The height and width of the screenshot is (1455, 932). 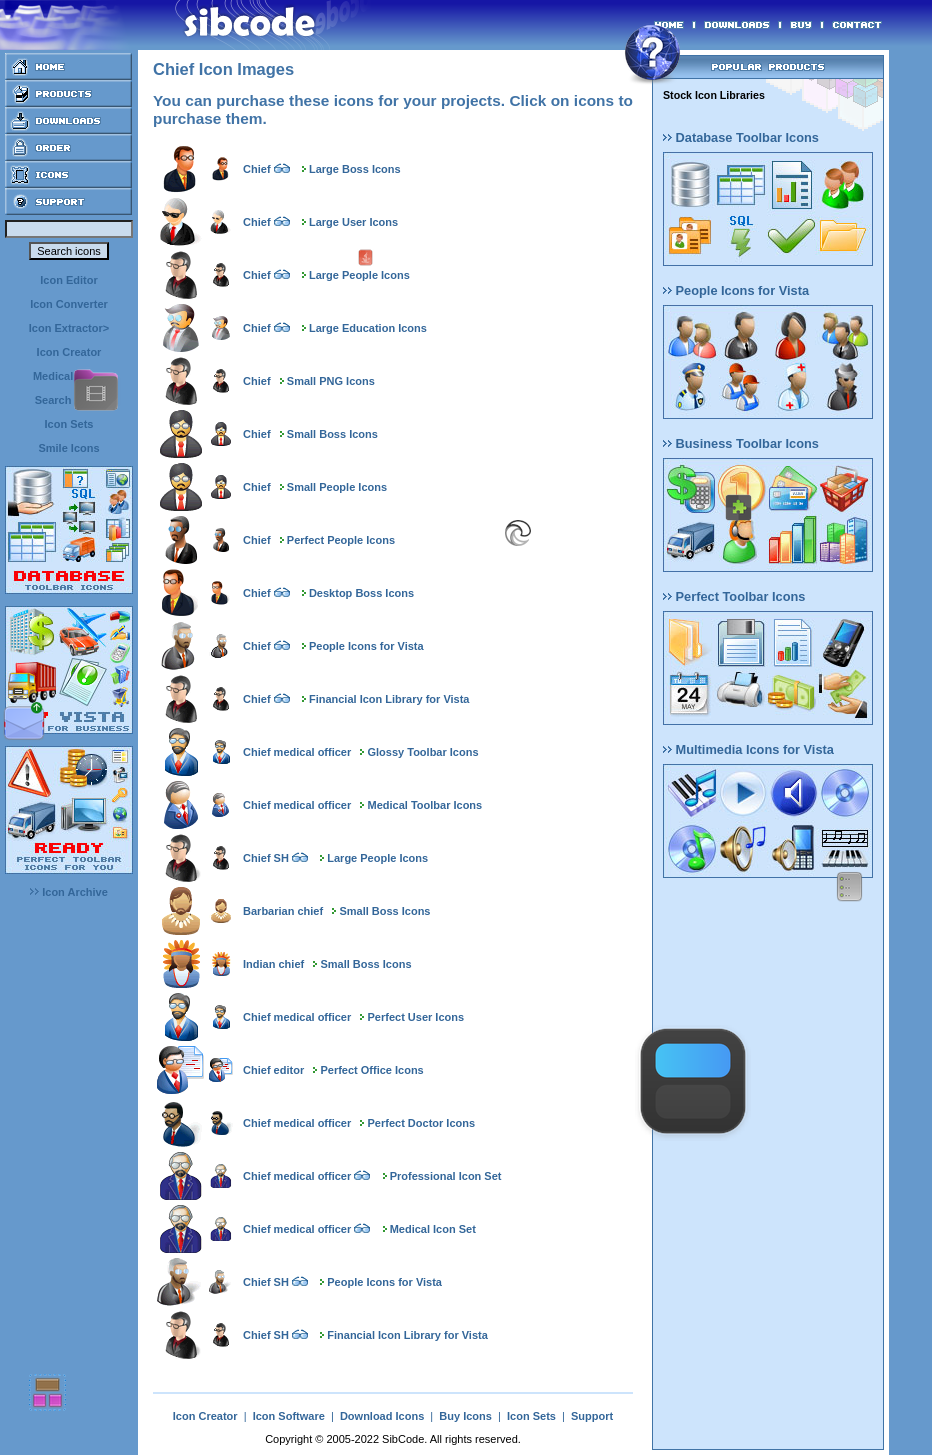 I want to click on select all items in the current view, so click(x=47, y=1392).